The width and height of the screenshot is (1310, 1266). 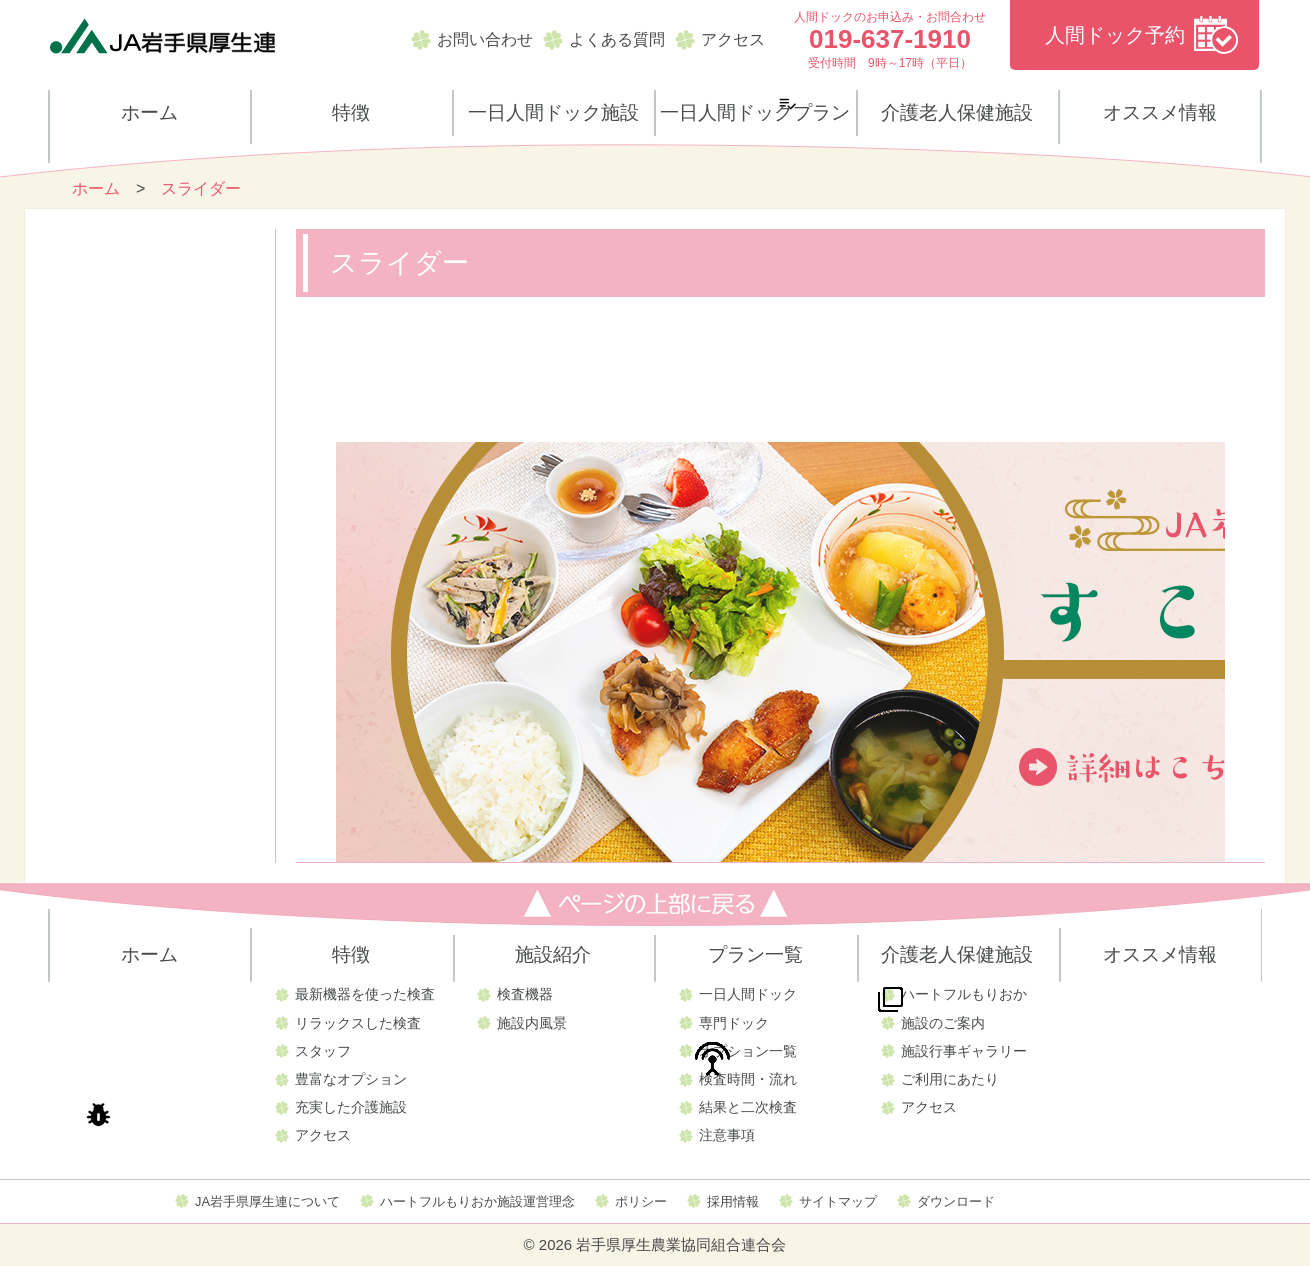 I want to click on find pest control services nearby, so click(x=98, y=1114).